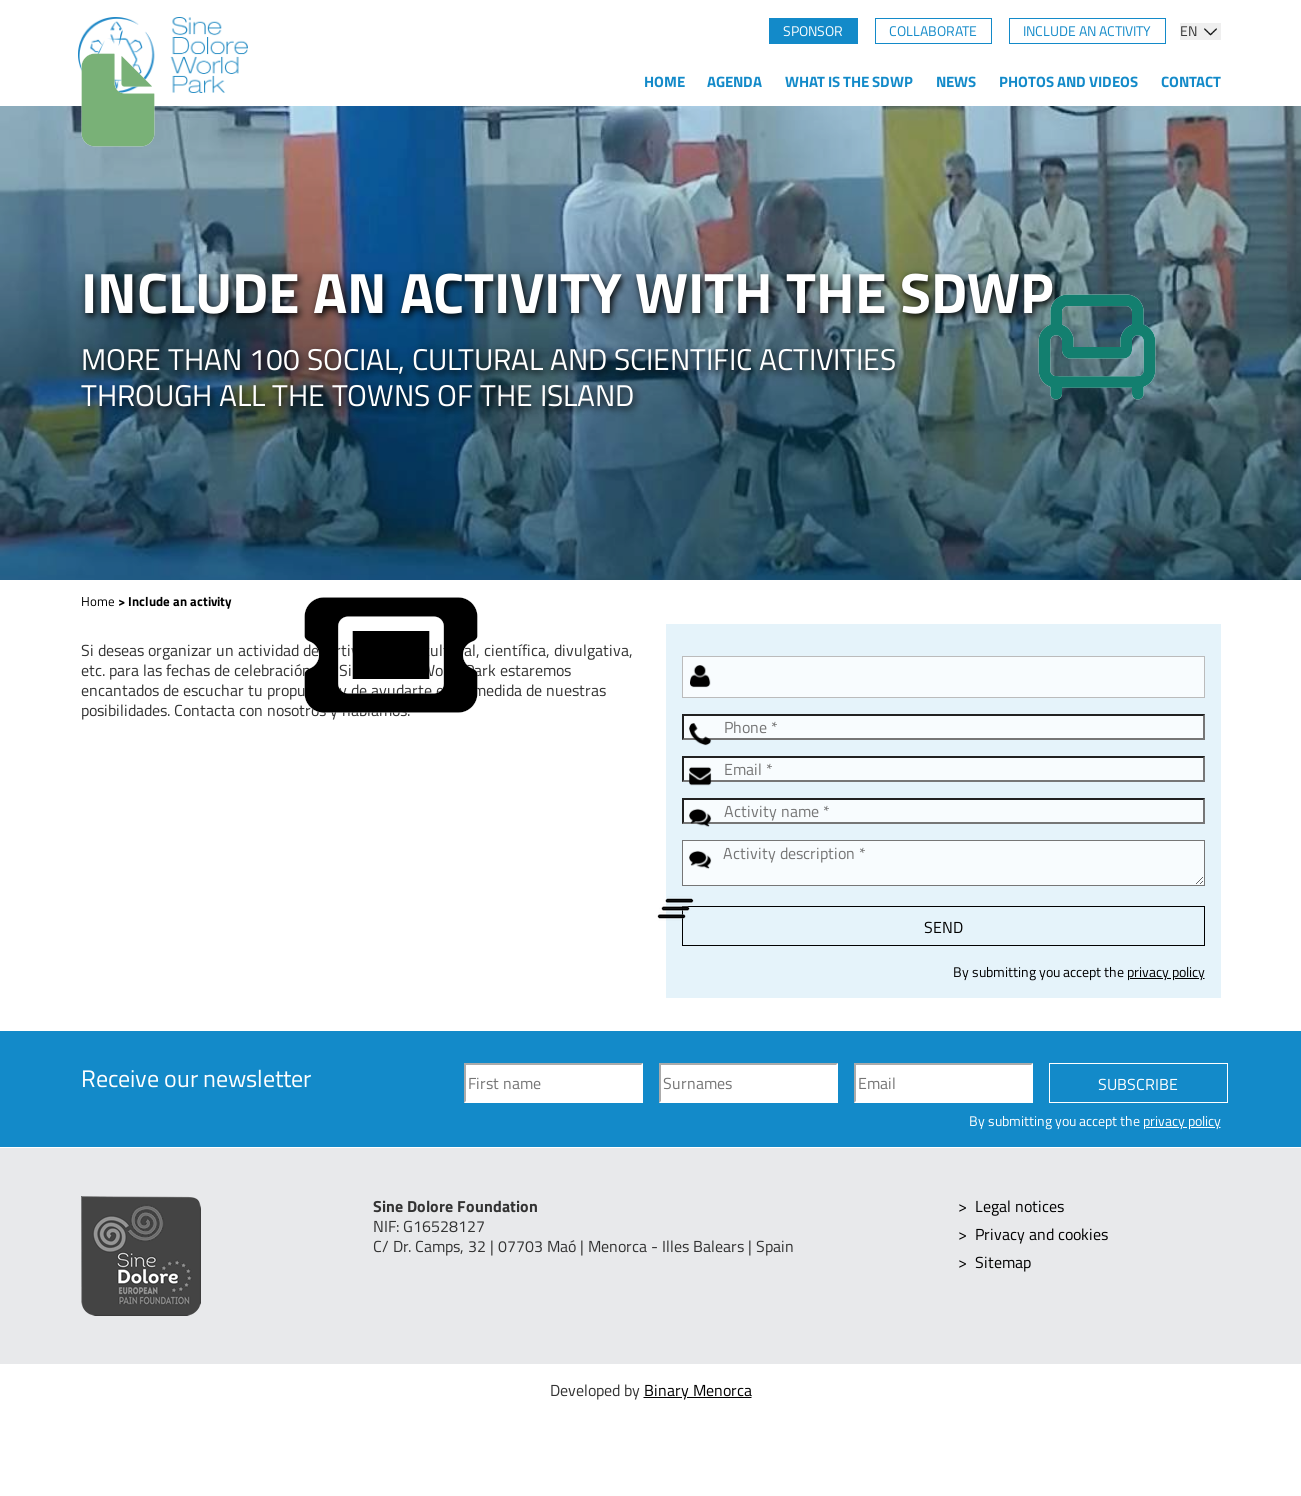  Describe the element at coordinates (118, 100) in the screenshot. I see `view document or file` at that location.